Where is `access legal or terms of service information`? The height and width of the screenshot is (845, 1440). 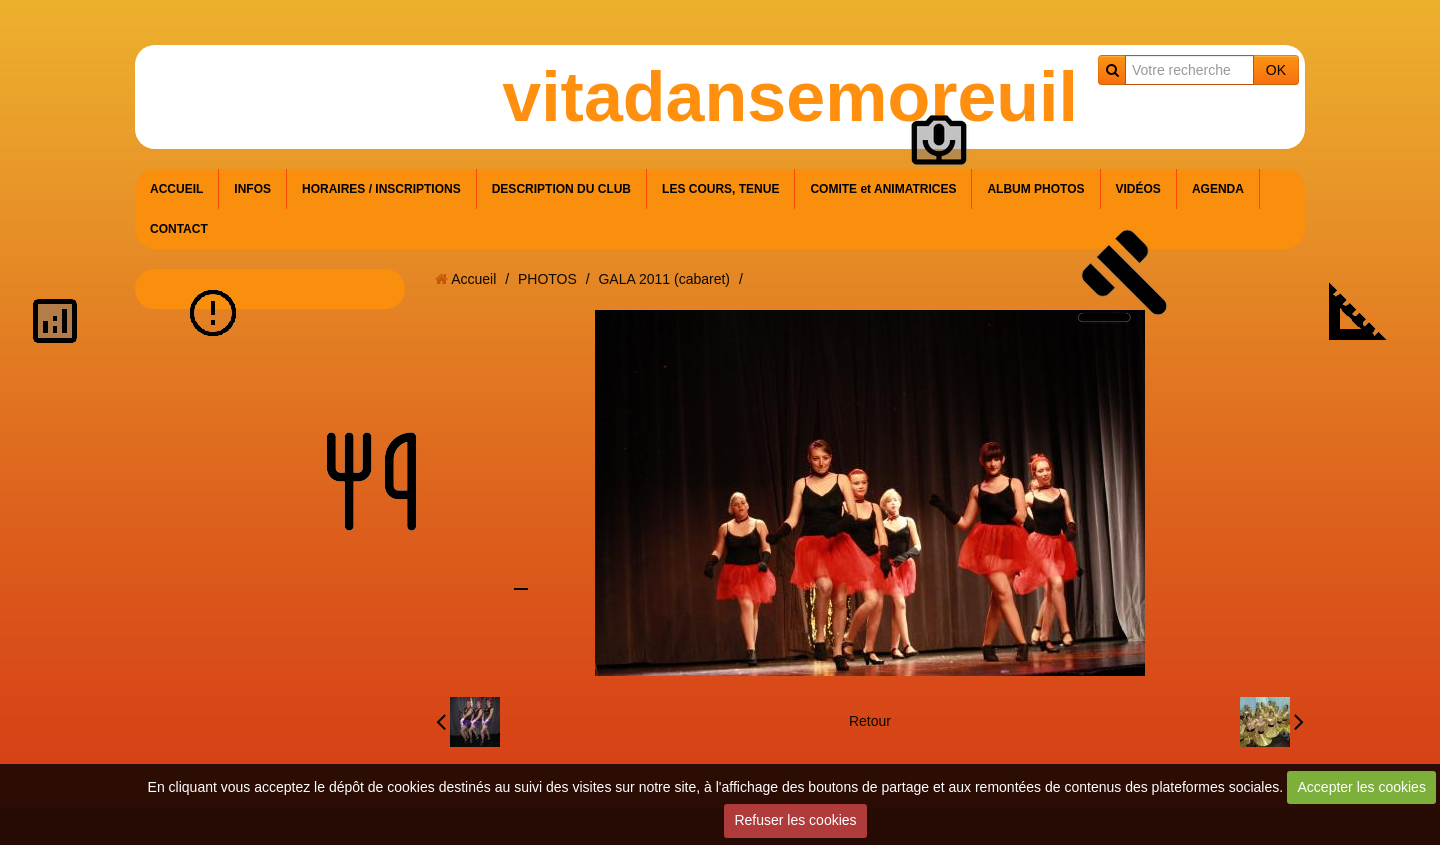 access legal or terms of service information is located at coordinates (1126, 274).